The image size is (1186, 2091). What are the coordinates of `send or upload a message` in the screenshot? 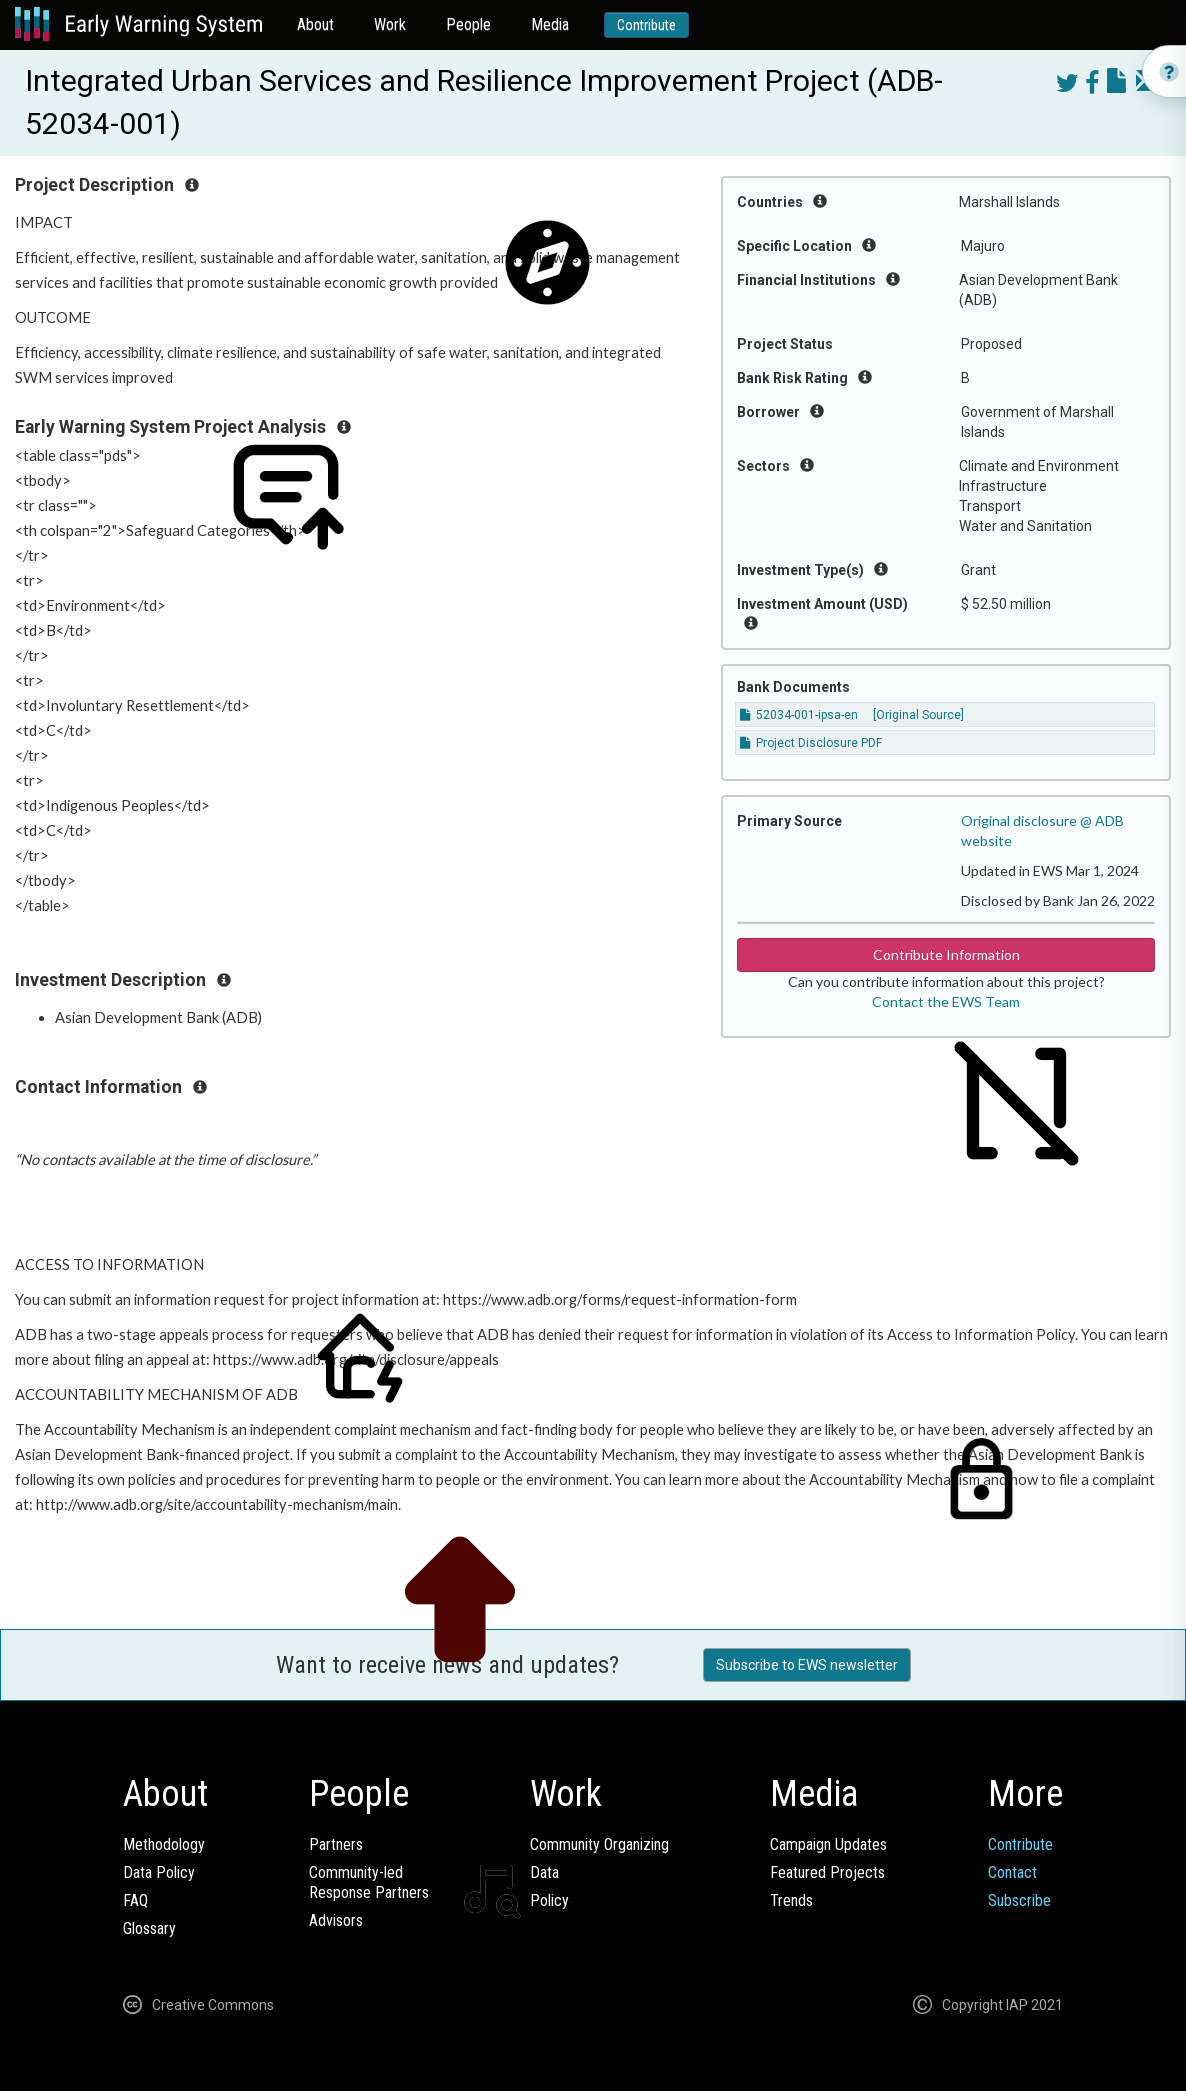 It's located at (286, 492).